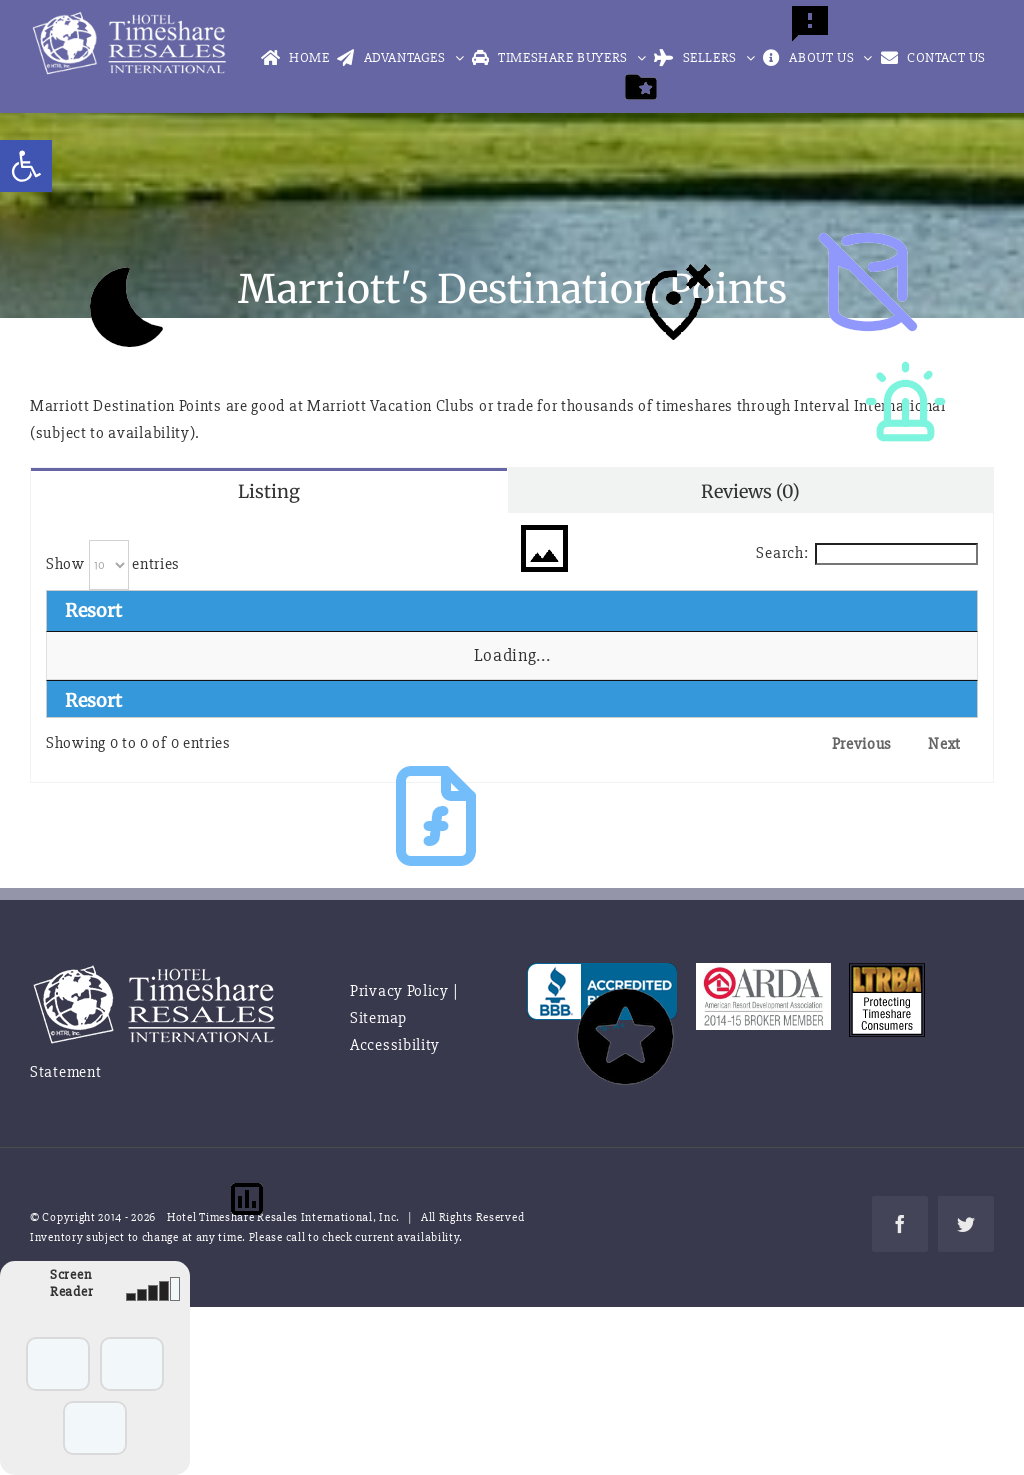  What do you see at coordinates (544, 548) in the screenshot?
I see `view original image without cropping` at bounding box center [544, 548].